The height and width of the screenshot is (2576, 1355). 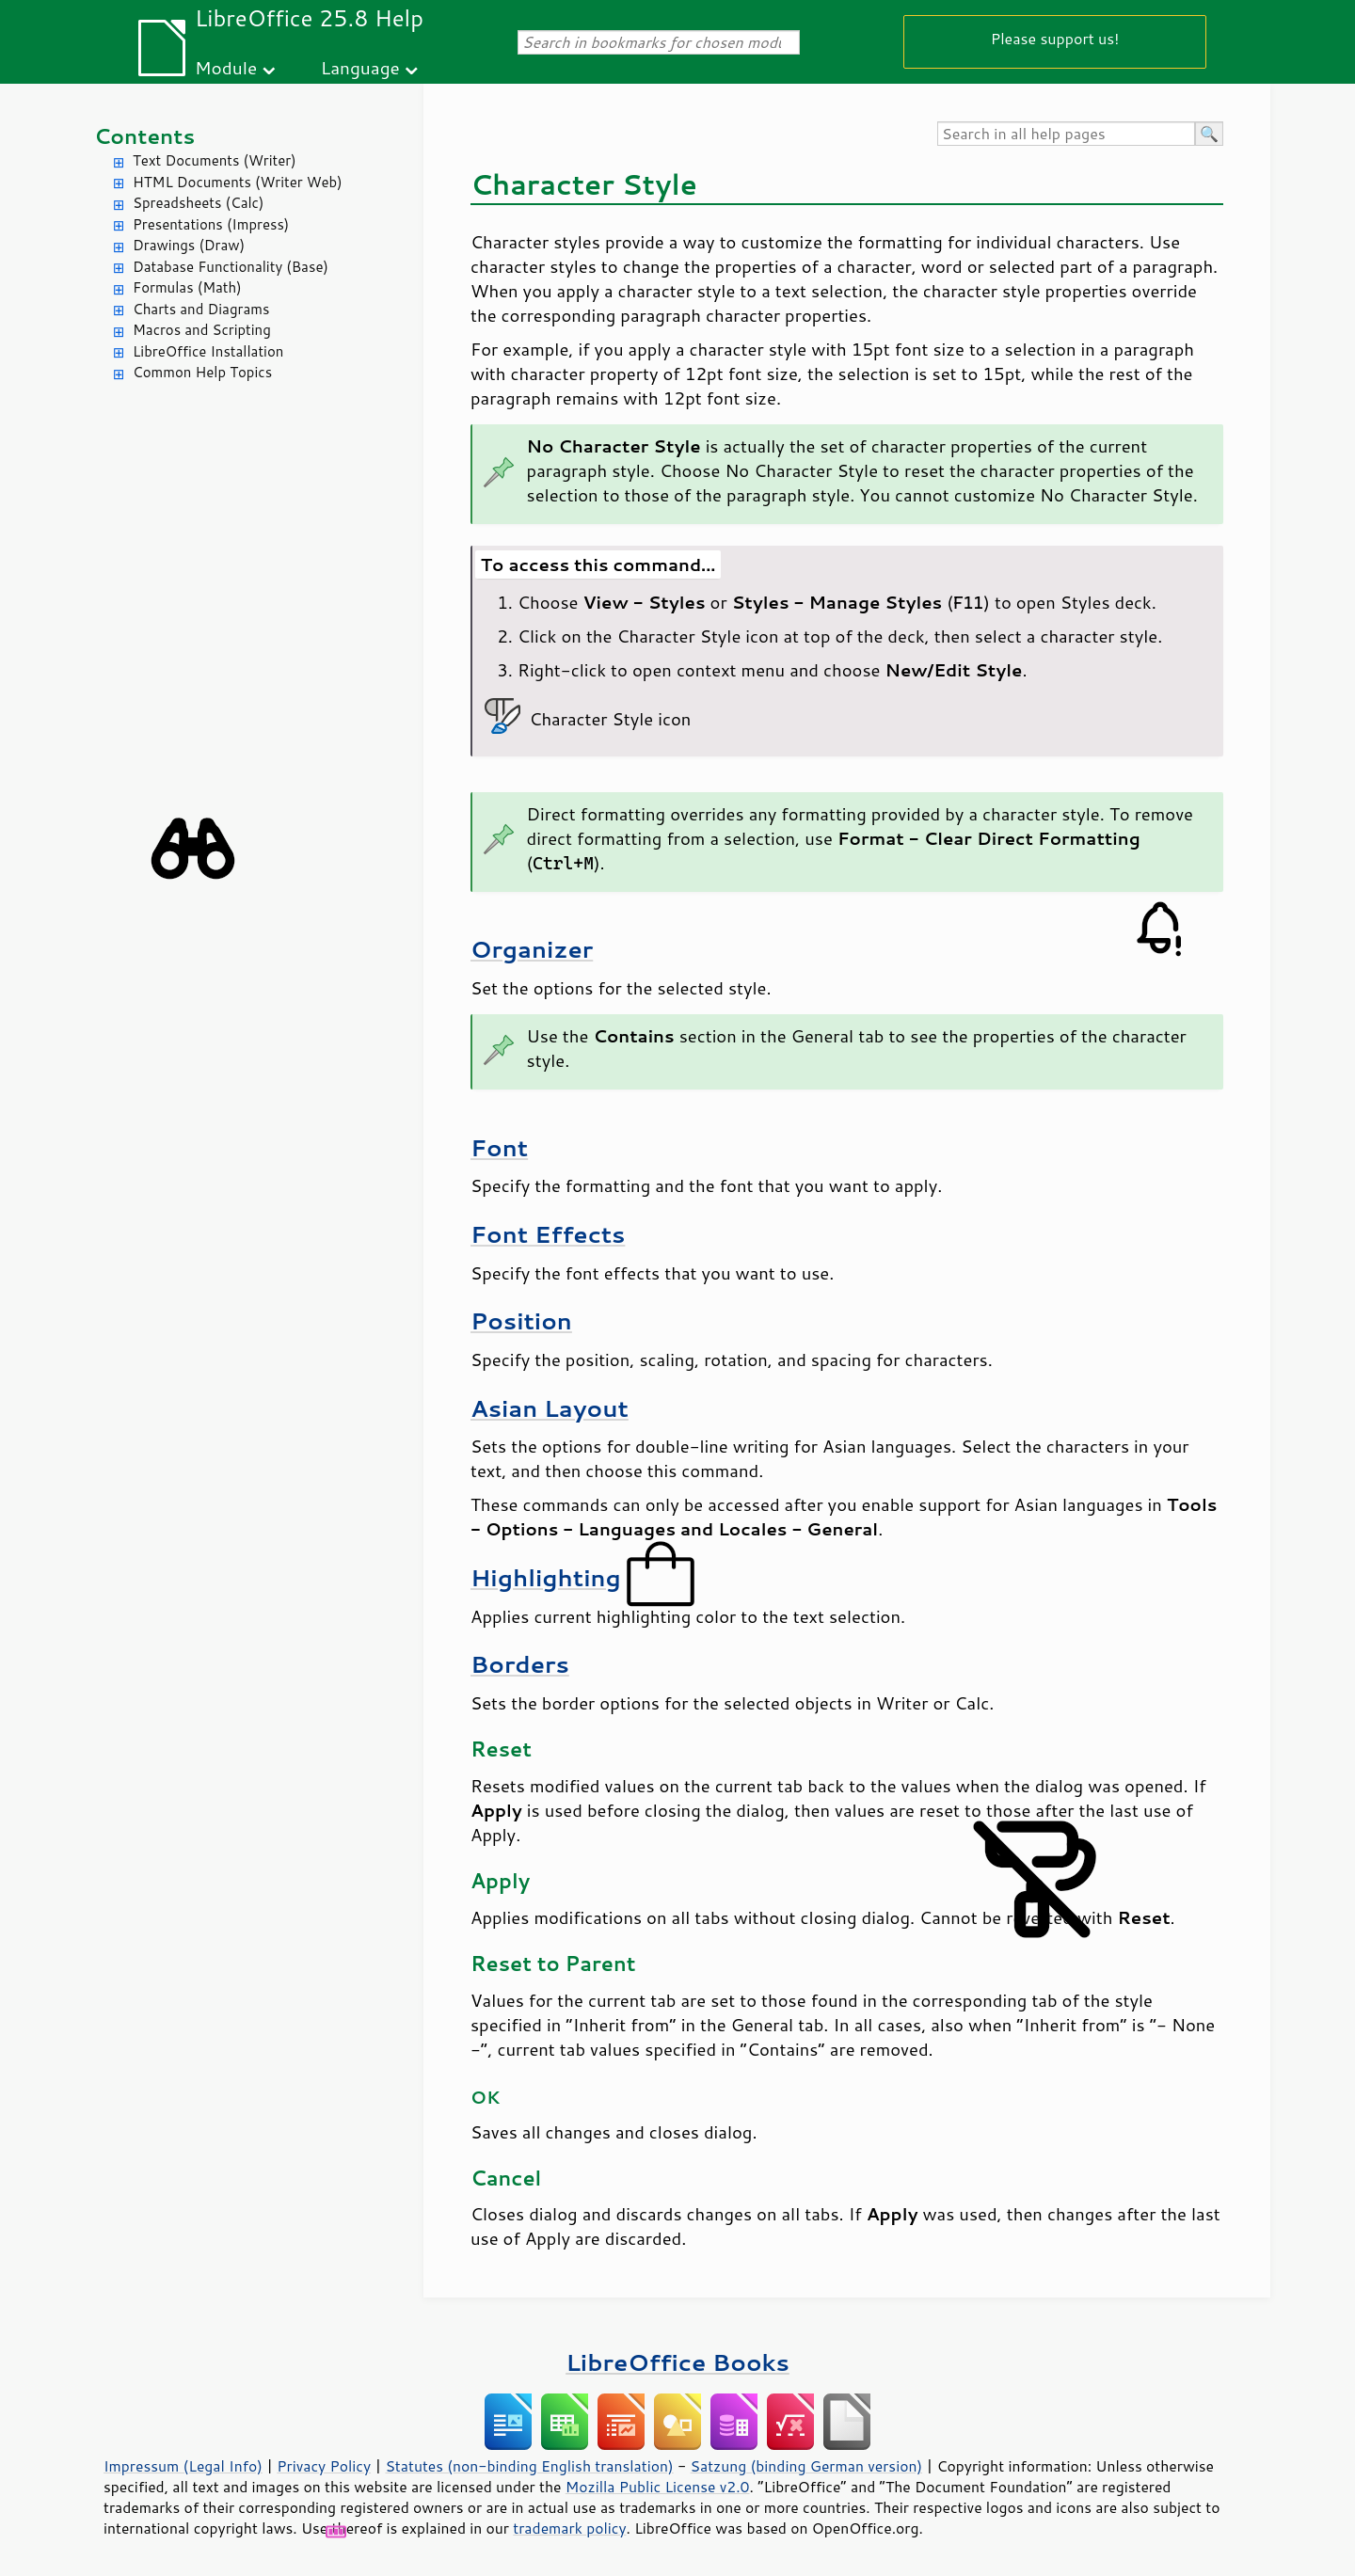 I want to click on search or explore content, so click(x=193, y=842).